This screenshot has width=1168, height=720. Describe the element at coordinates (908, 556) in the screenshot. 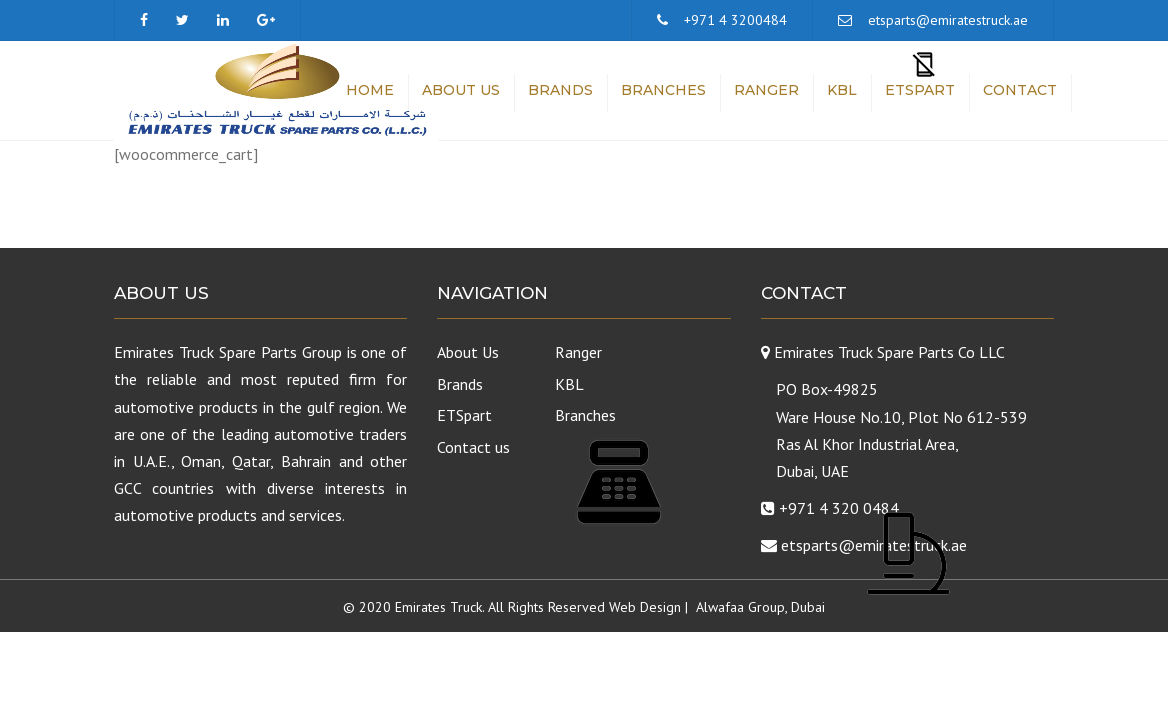

I see `access scientific or research tools` at that location.